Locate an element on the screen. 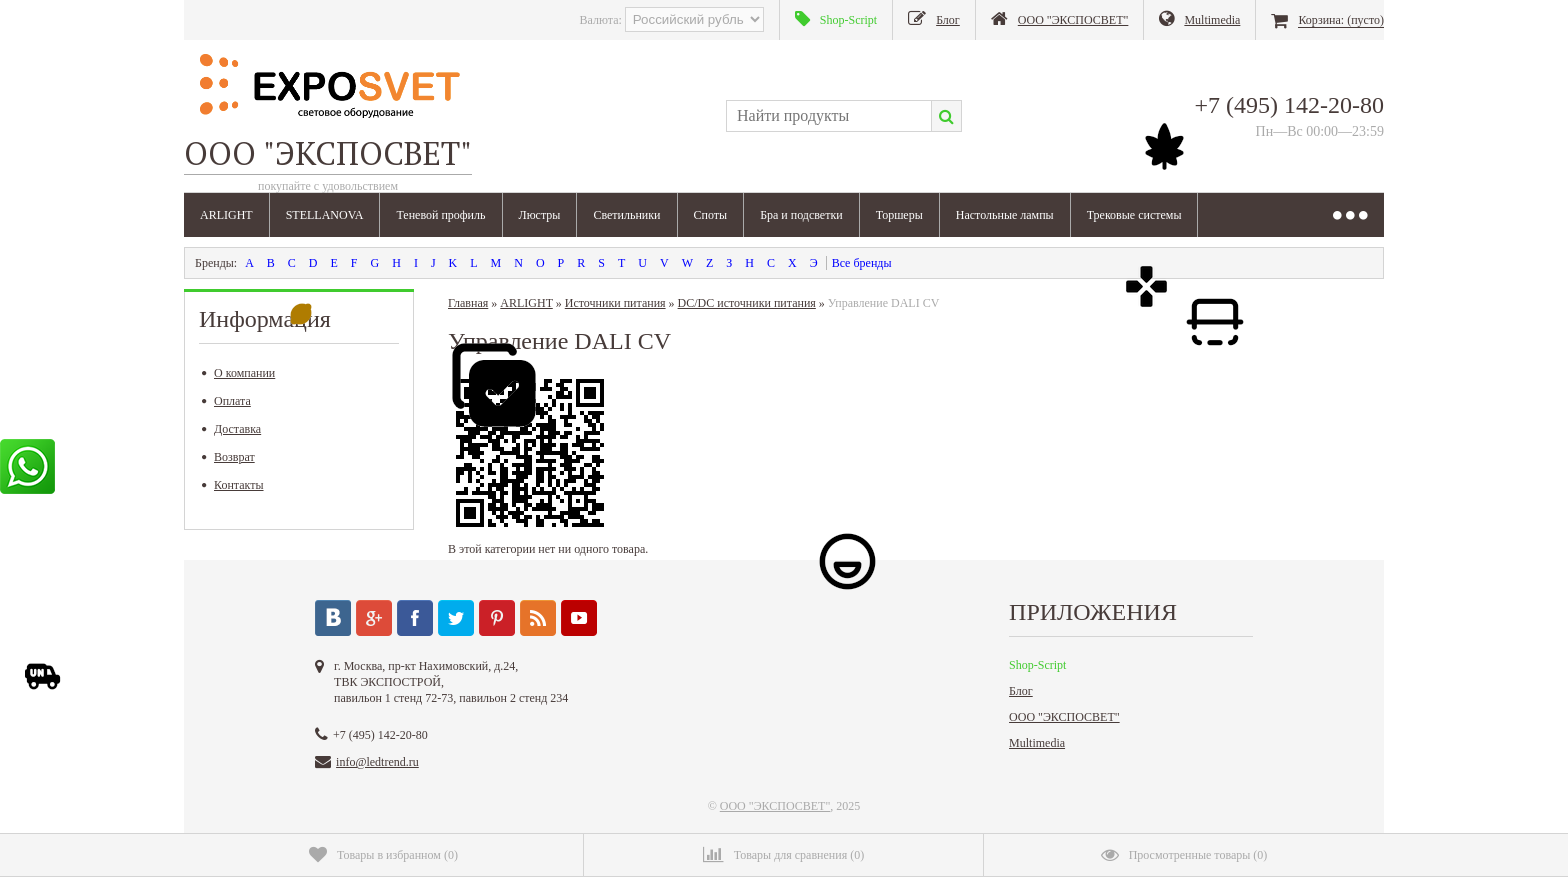 This screenshot has height=877, width=1568. open funimation streaming app is located at coordinates (847, 561).